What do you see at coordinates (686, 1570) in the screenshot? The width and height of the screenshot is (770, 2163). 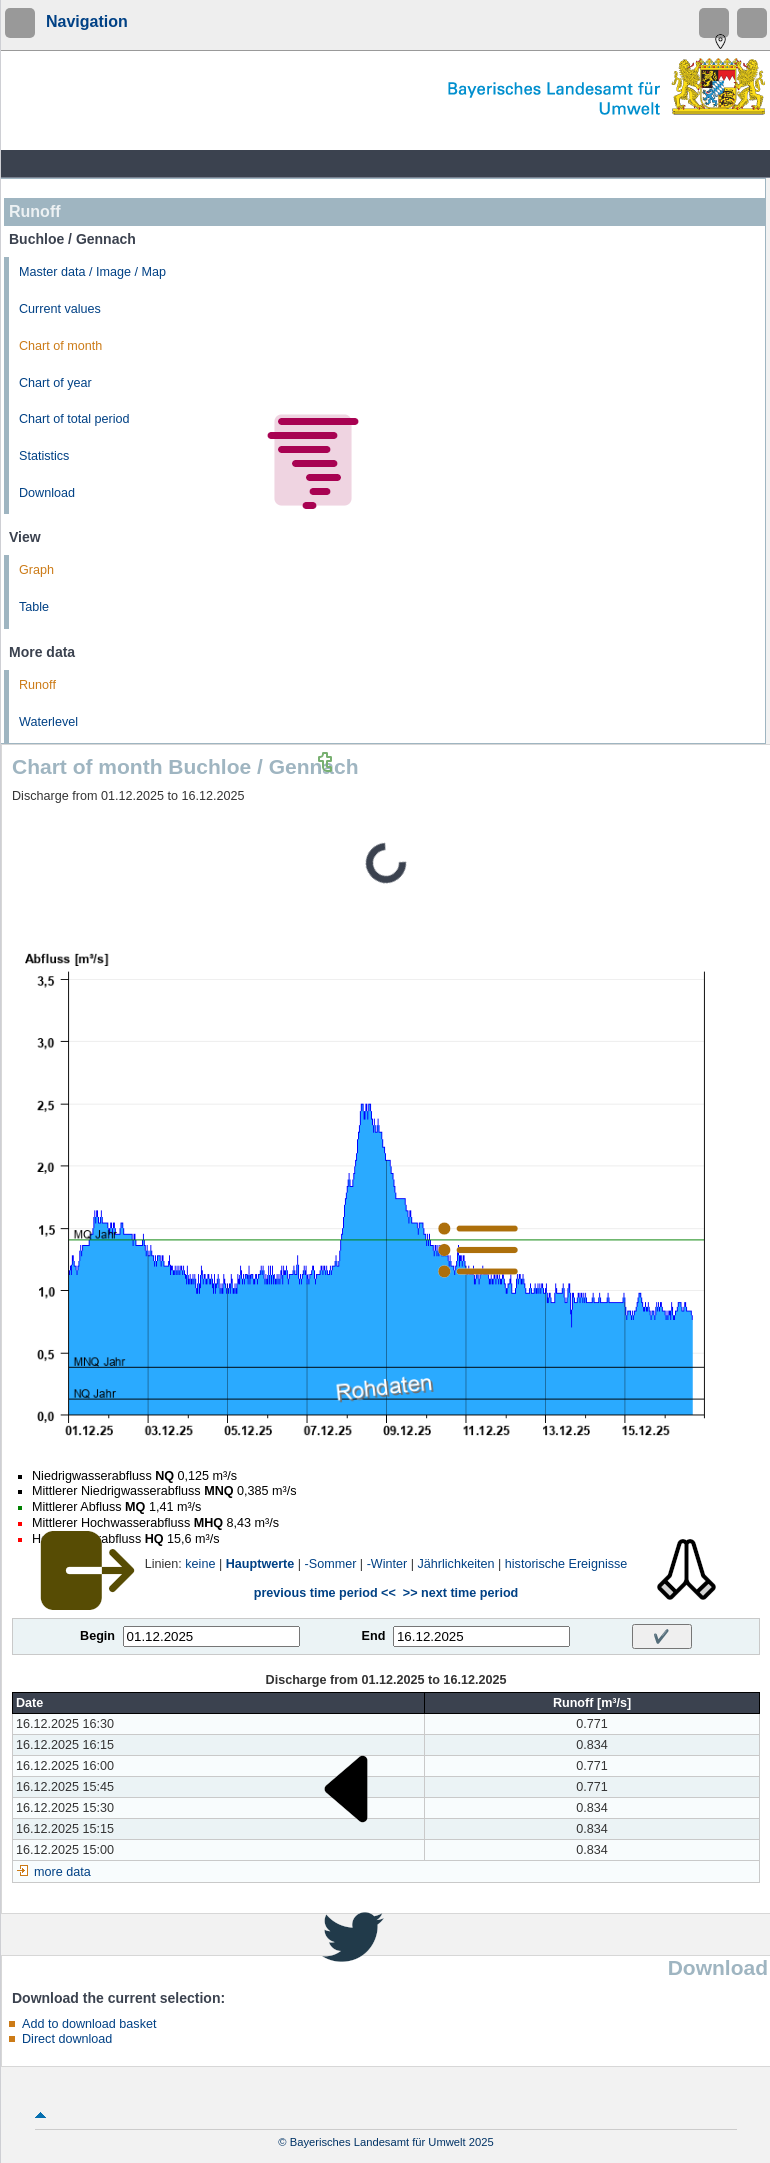 I see `access prayer or meditation features` at bounding box center [686, 1570].